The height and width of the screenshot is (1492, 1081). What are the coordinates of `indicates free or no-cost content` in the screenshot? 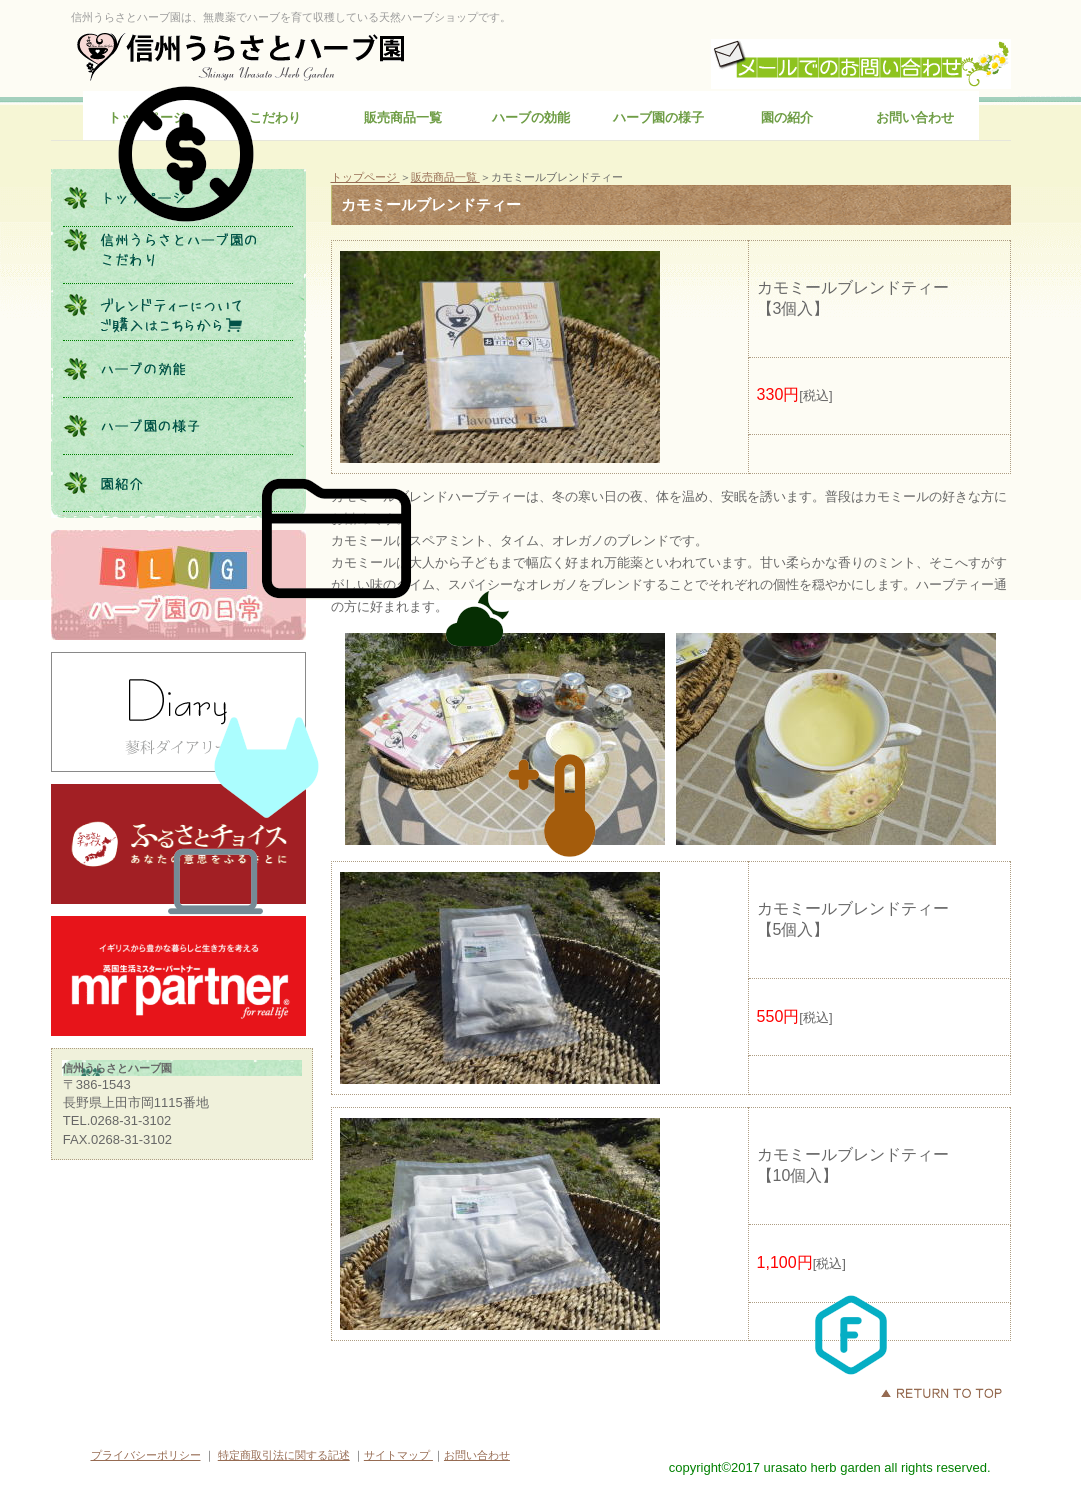 It's located at (186, 154).